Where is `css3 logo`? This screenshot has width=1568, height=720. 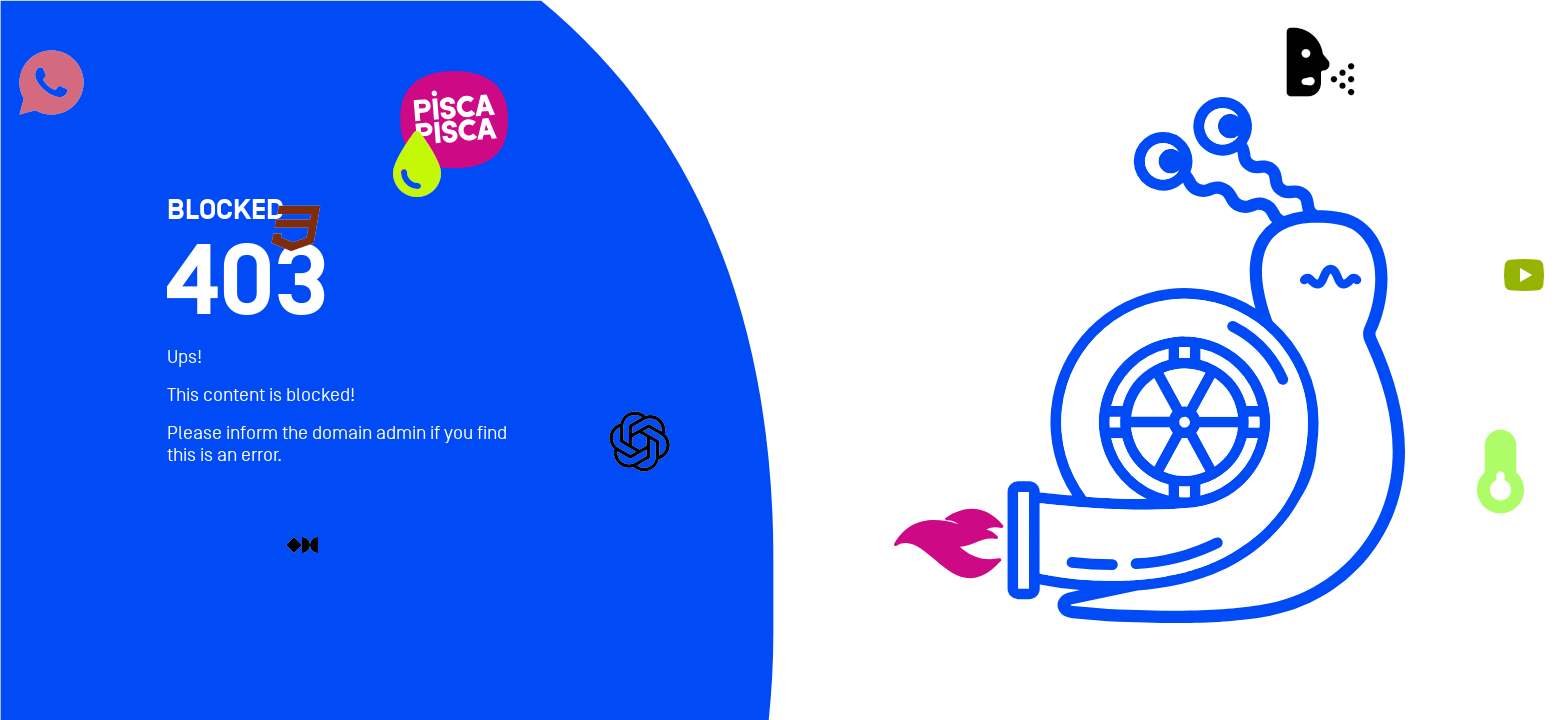 css3 logo is located at coordinates (297, 228).